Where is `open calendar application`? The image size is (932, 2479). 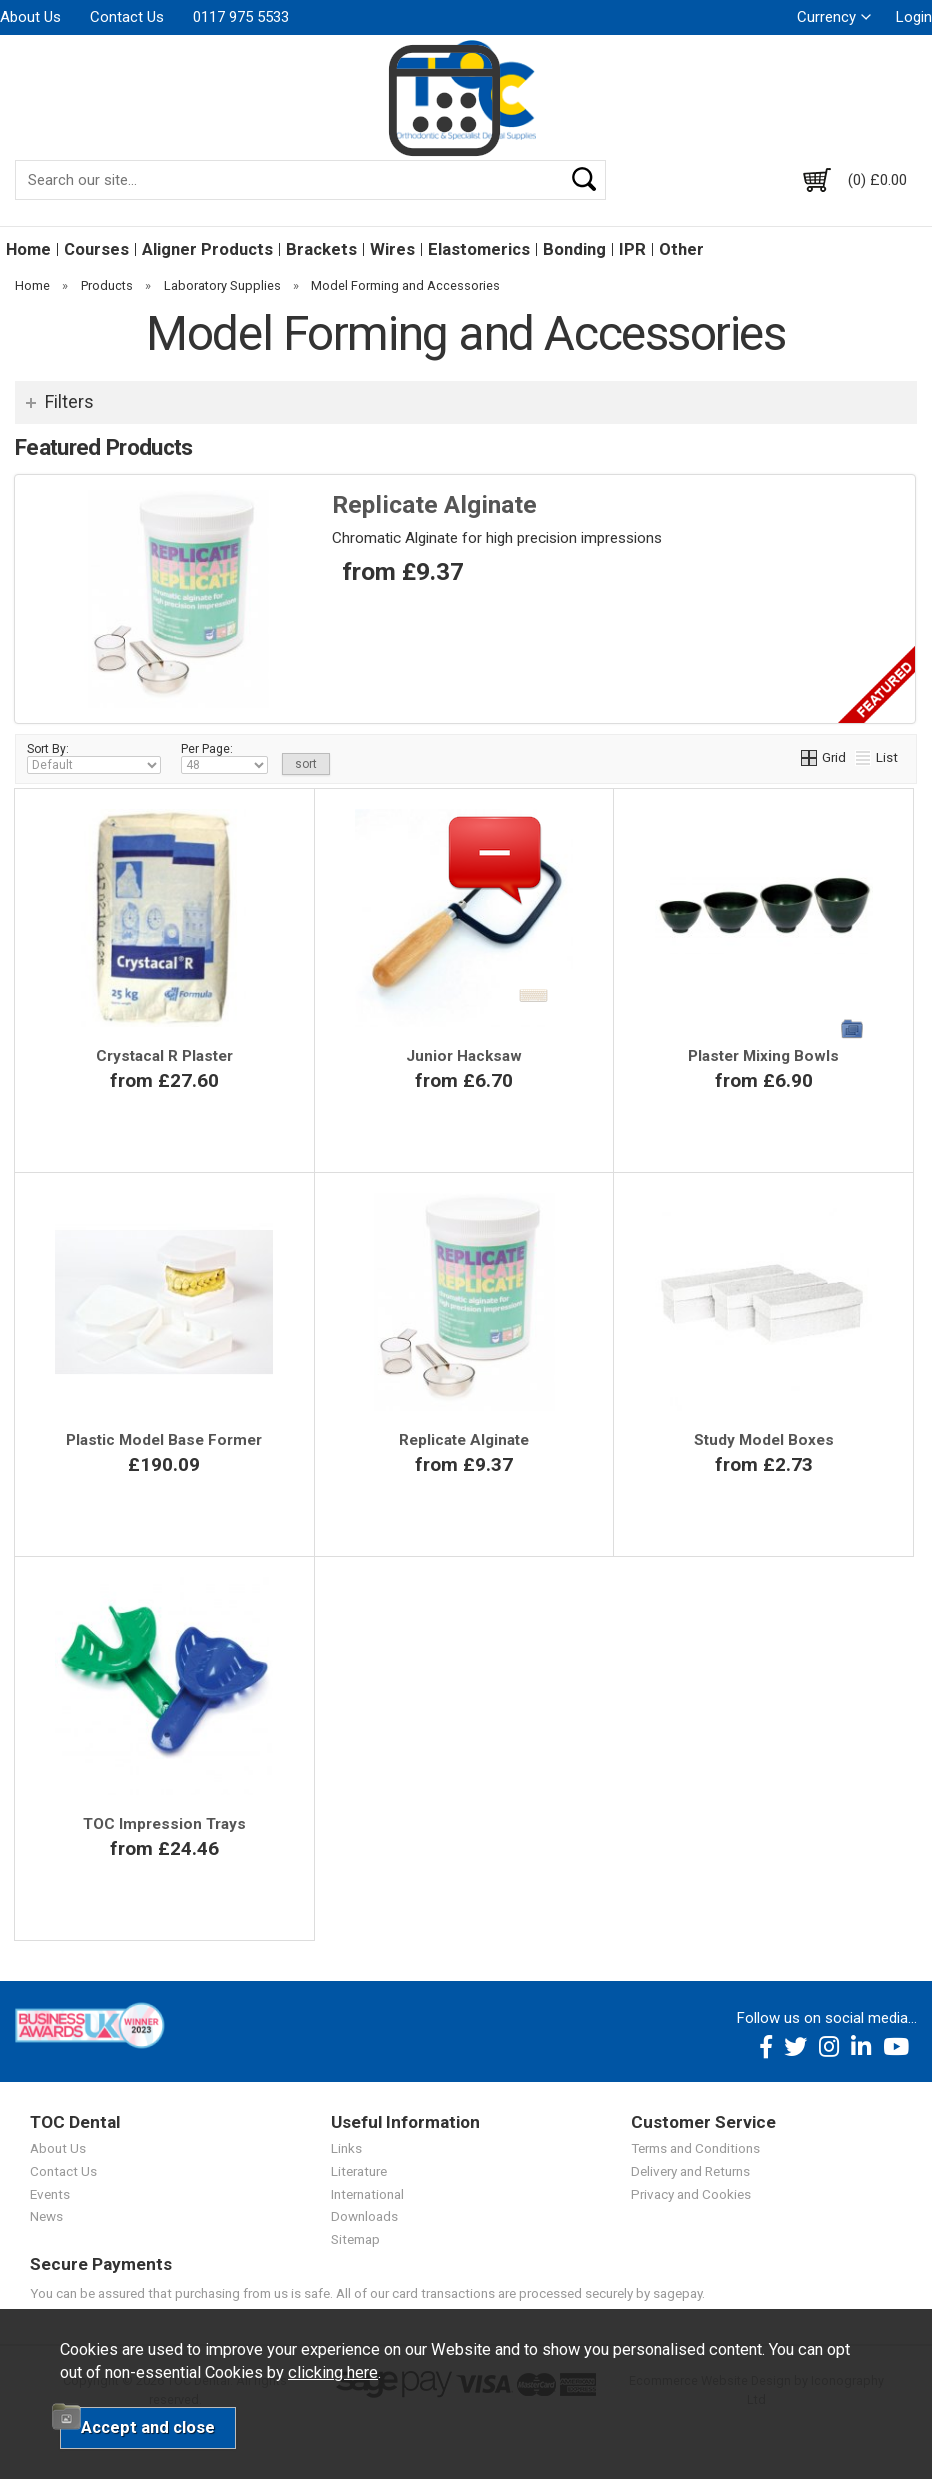 open calendar application is located at coordinates (444, 100).